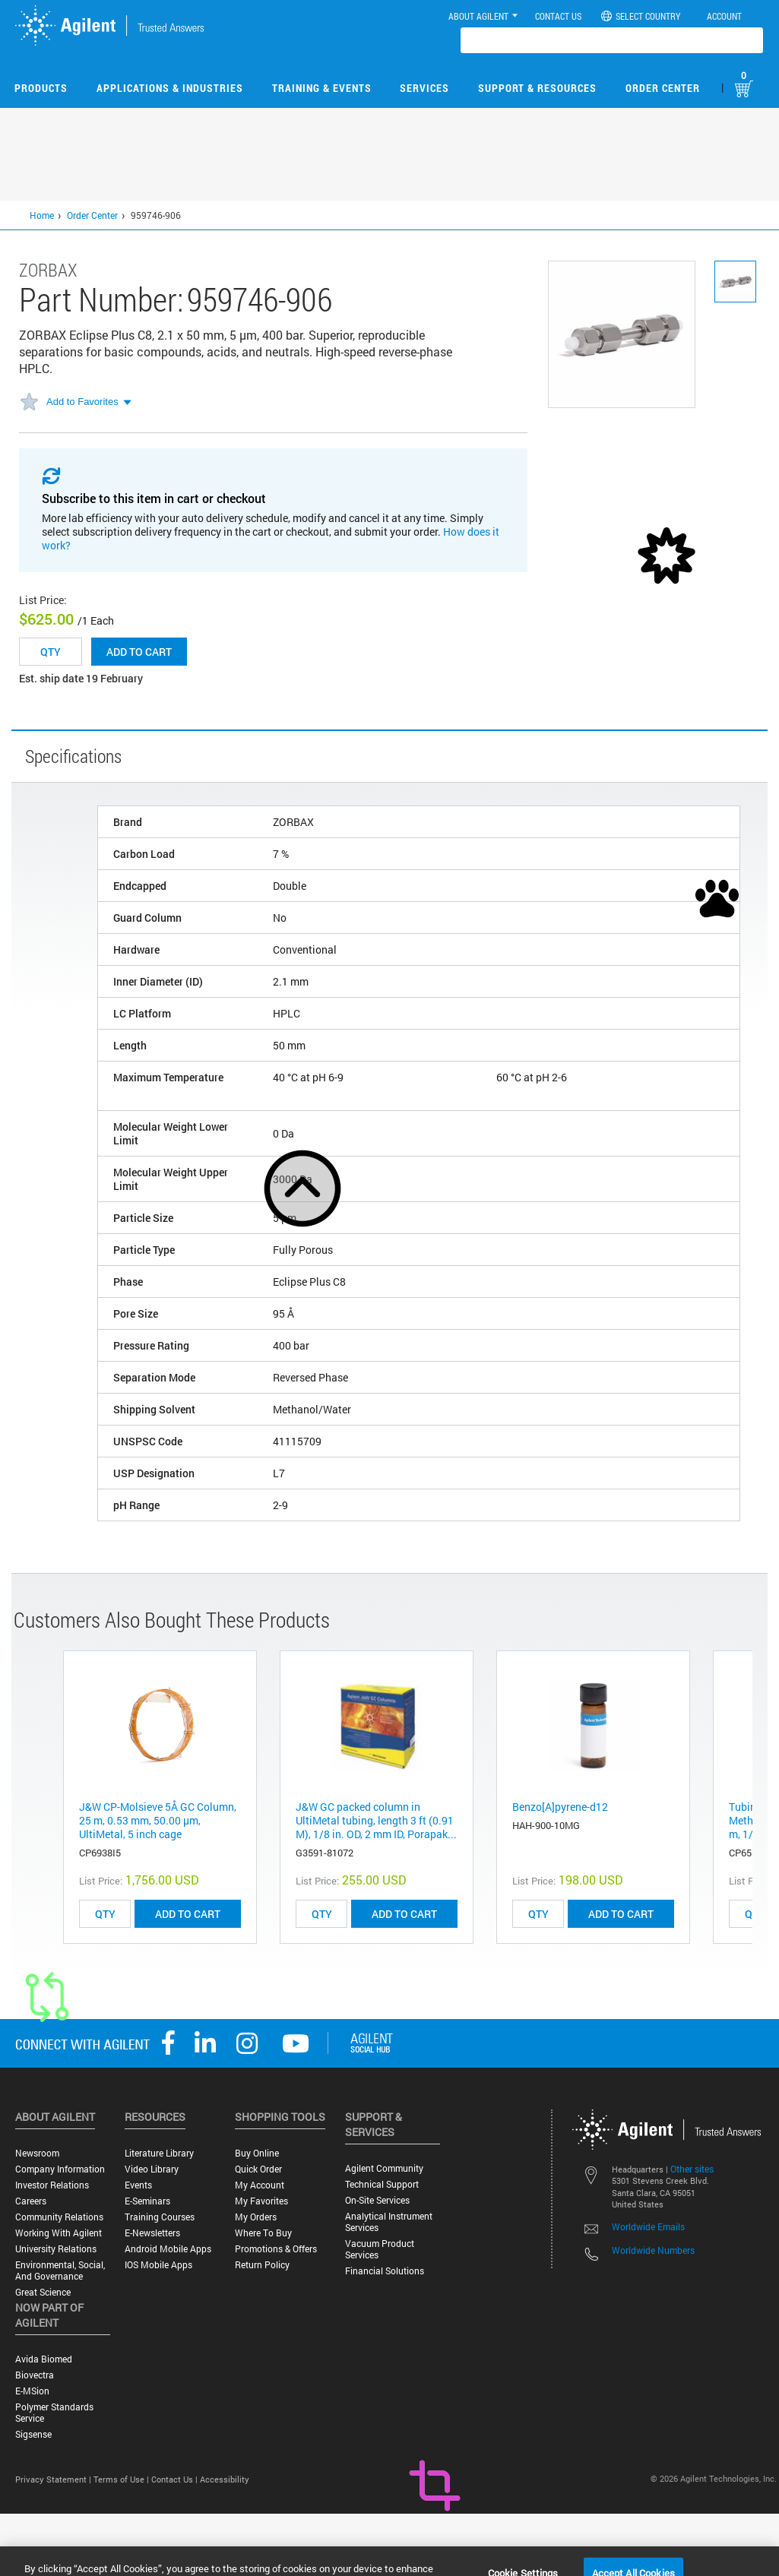 The width and height of the screenshot is (779, 2576). What do you see at coordinates (717, 898) in the screenshot?
I see `access pet-related features or settings` at bounding box center [717, 898].